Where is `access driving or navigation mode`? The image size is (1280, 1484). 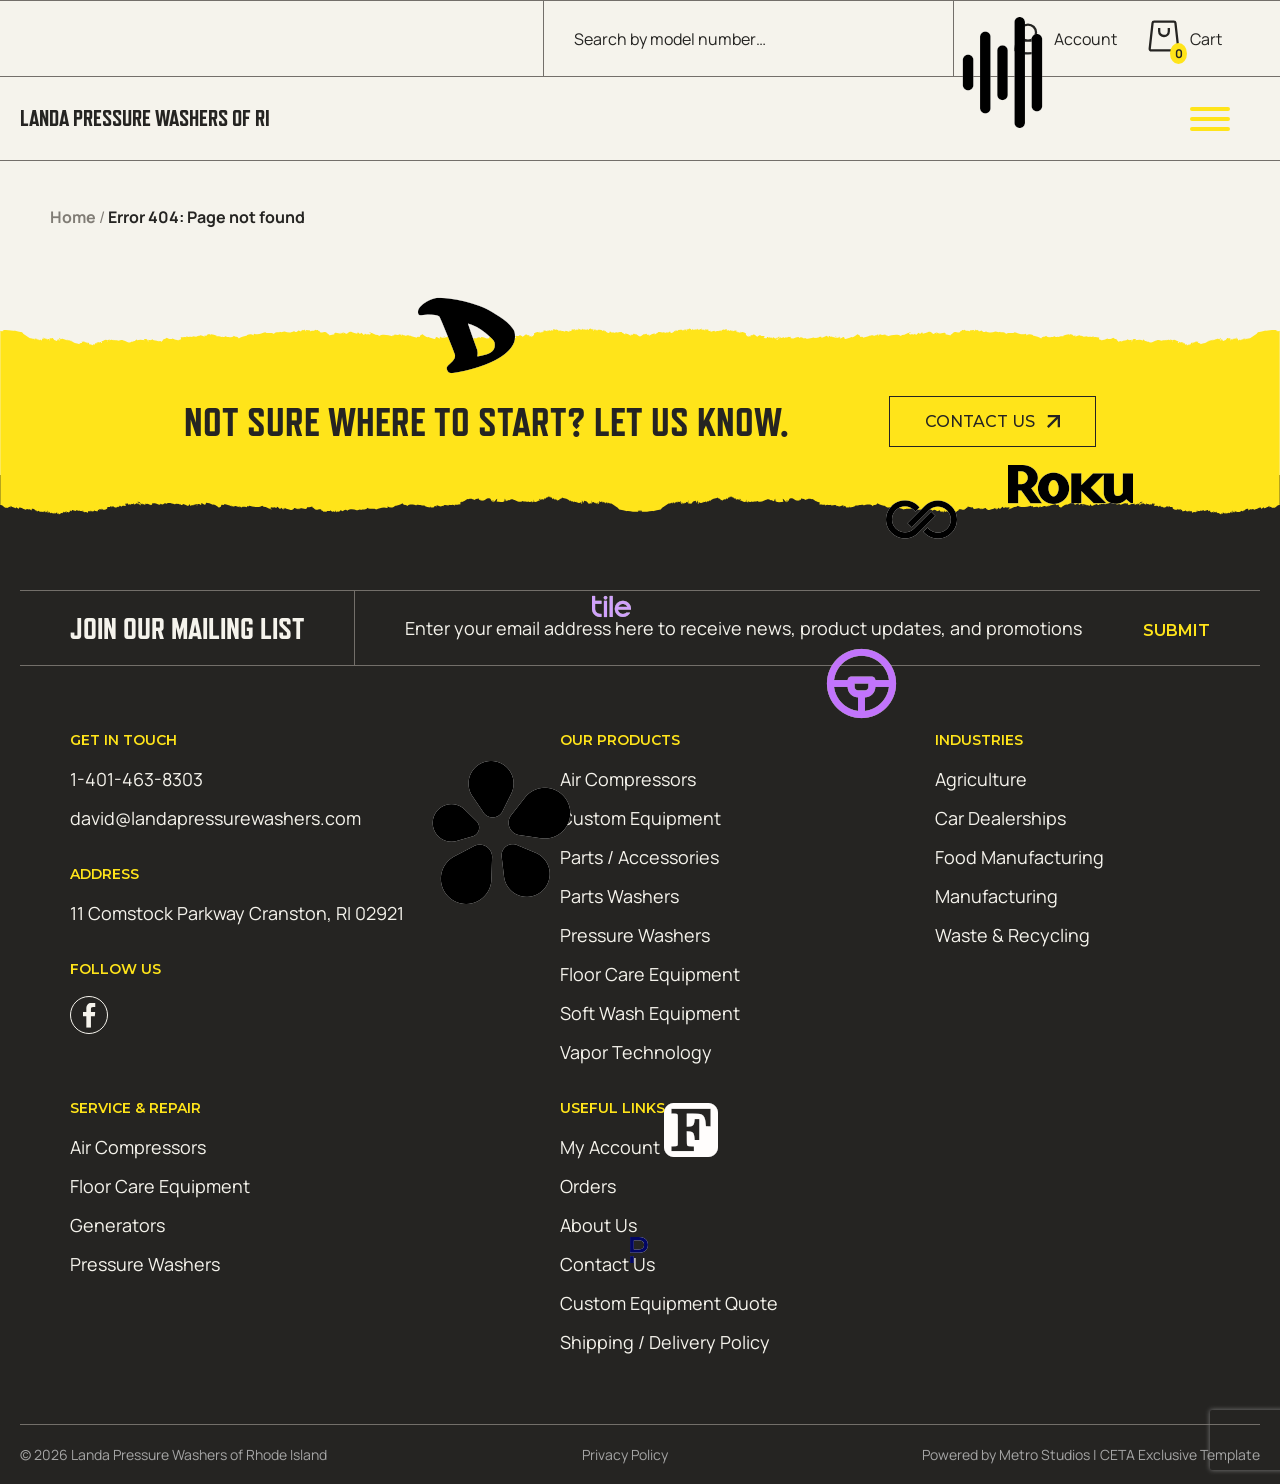
access driving or navigation mode is located at coordinates (861, 683).